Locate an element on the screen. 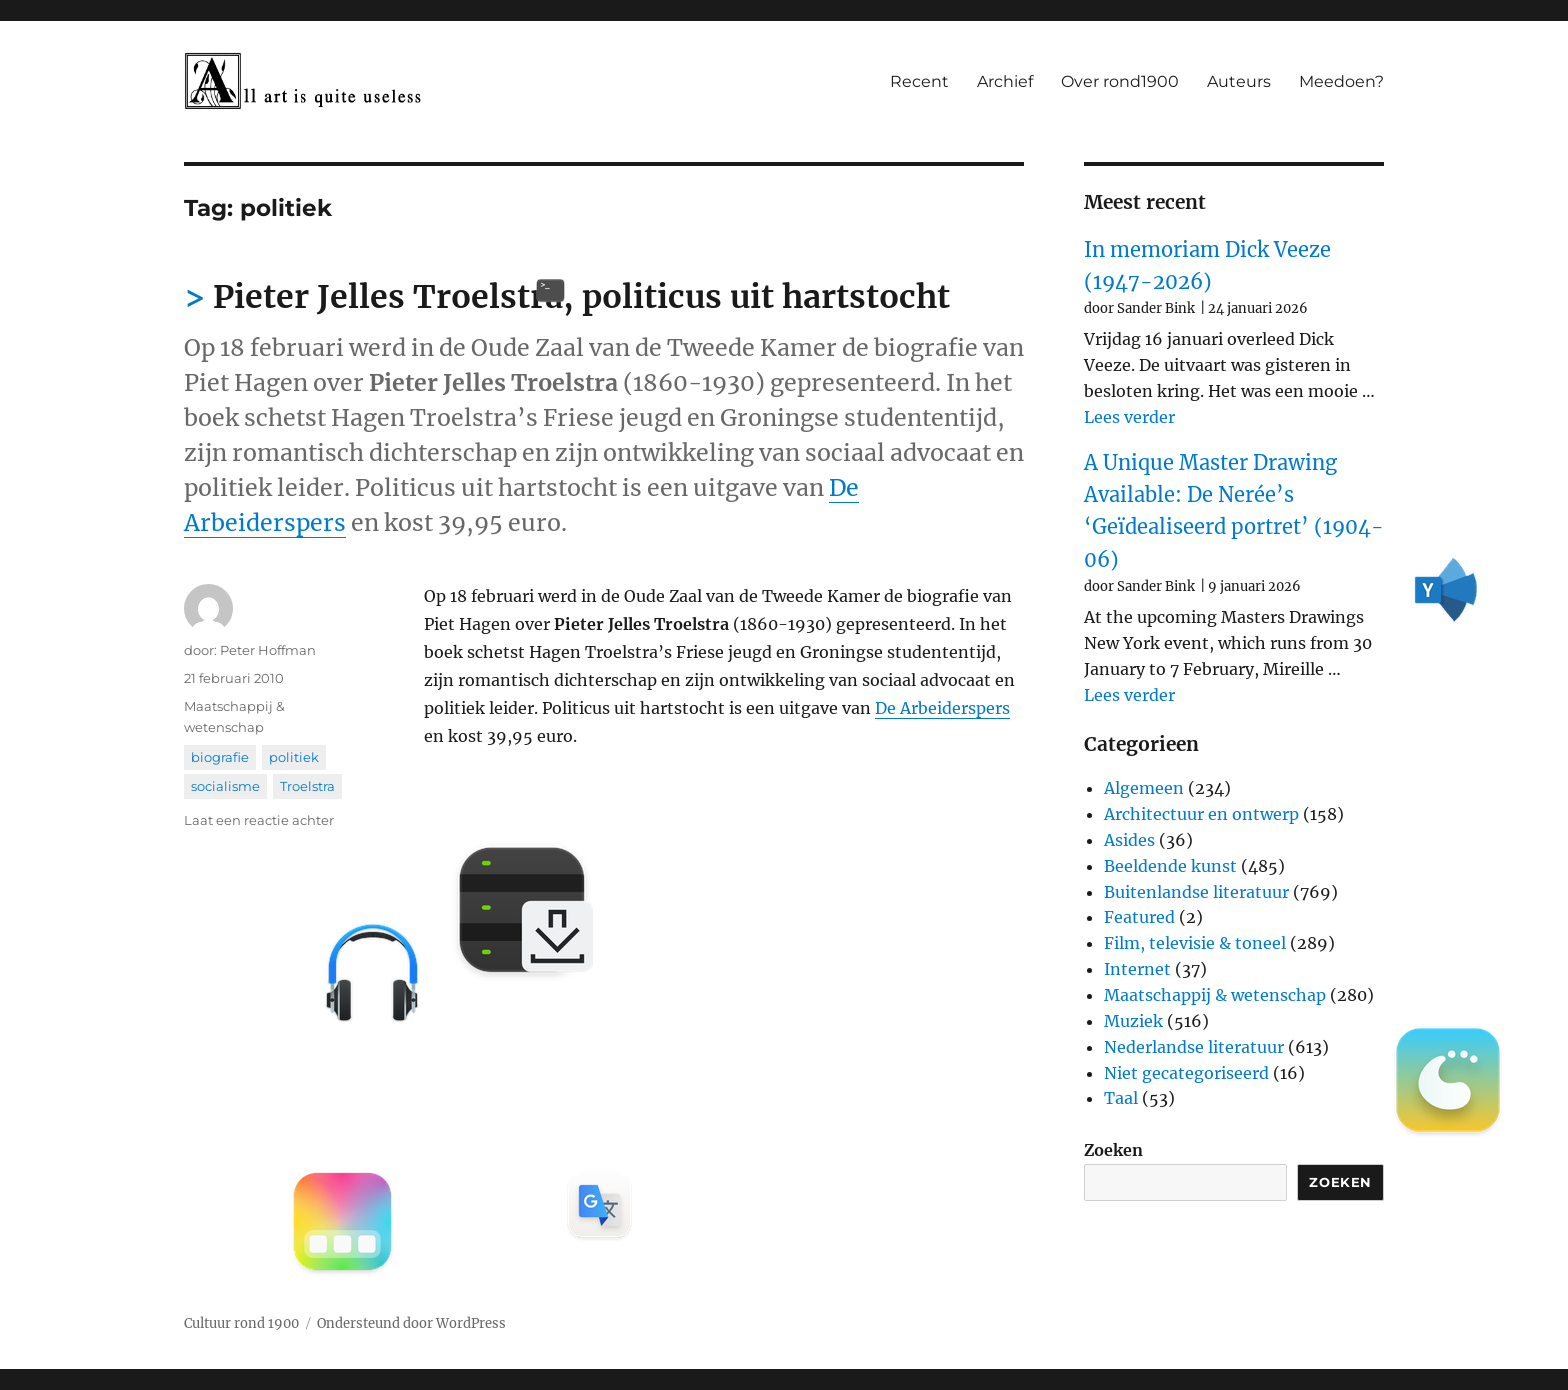 This screenshot has width=1568, height=1390. open the terminal application is located at coordinates (550, 290).